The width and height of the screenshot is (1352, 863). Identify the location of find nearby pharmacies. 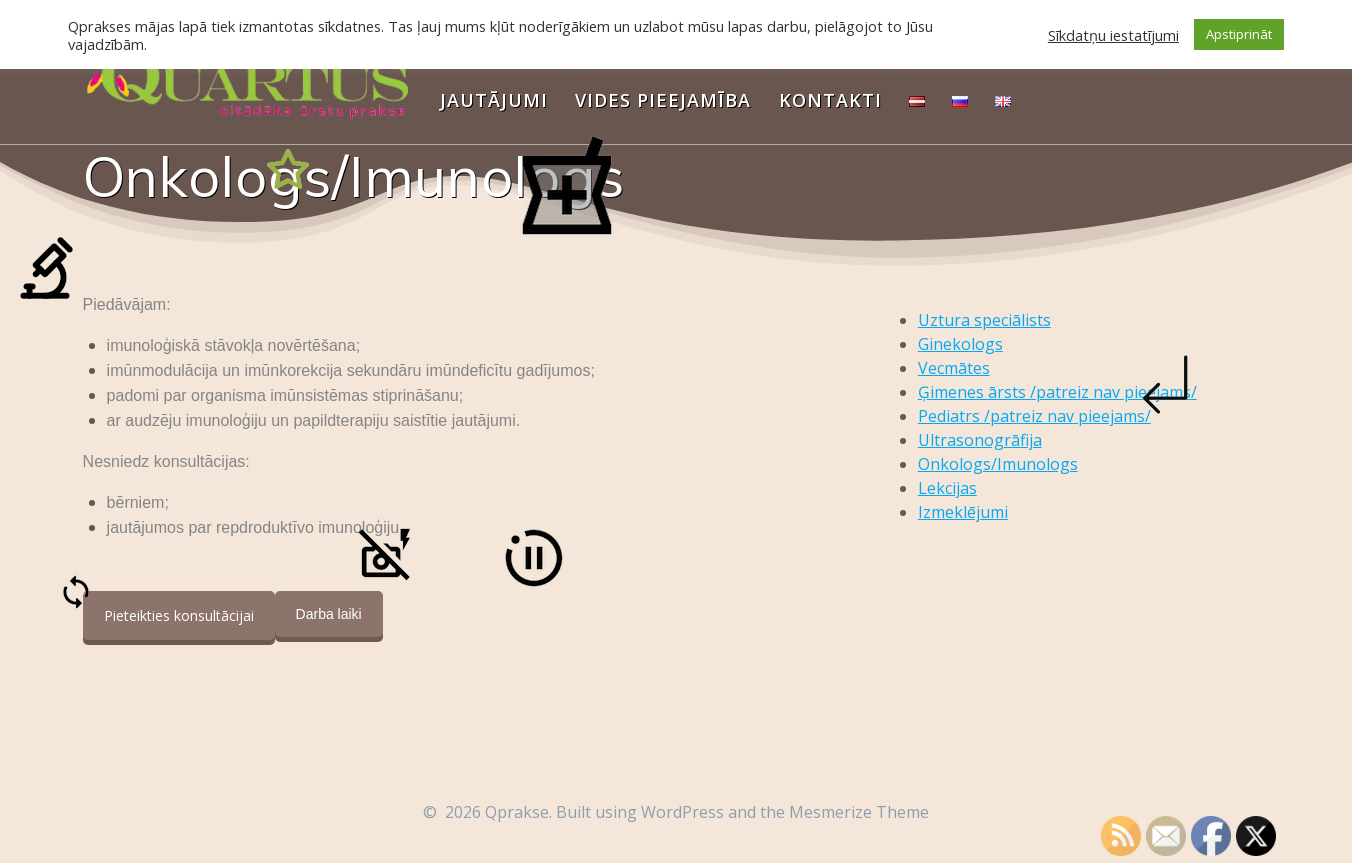
(567, 190).